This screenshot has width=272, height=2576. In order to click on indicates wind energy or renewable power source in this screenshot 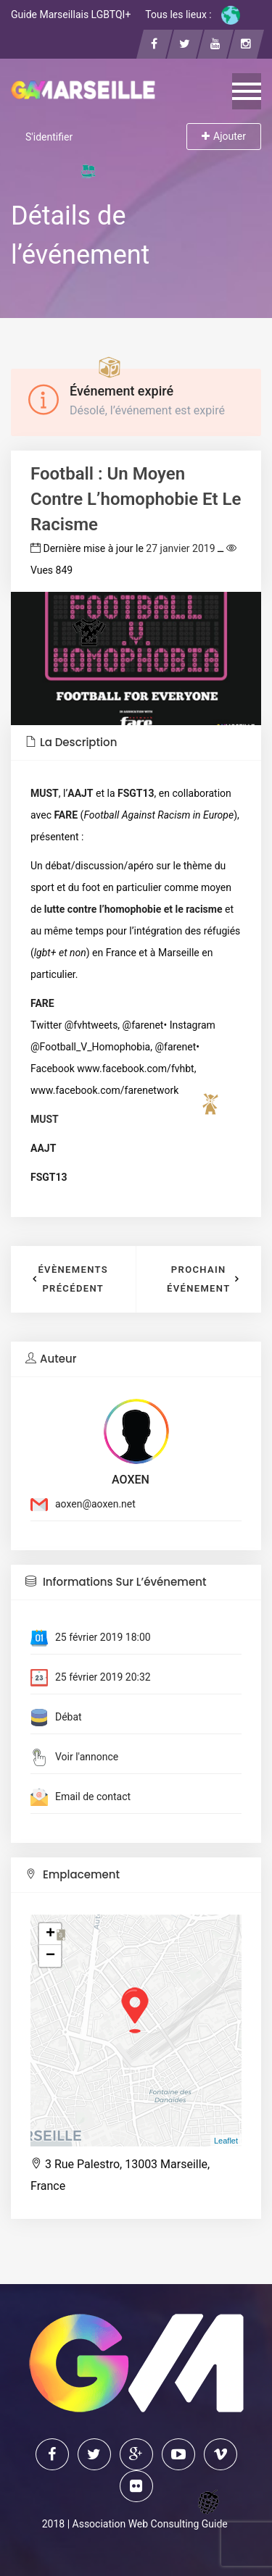, I will do `click(210, 1104)`.